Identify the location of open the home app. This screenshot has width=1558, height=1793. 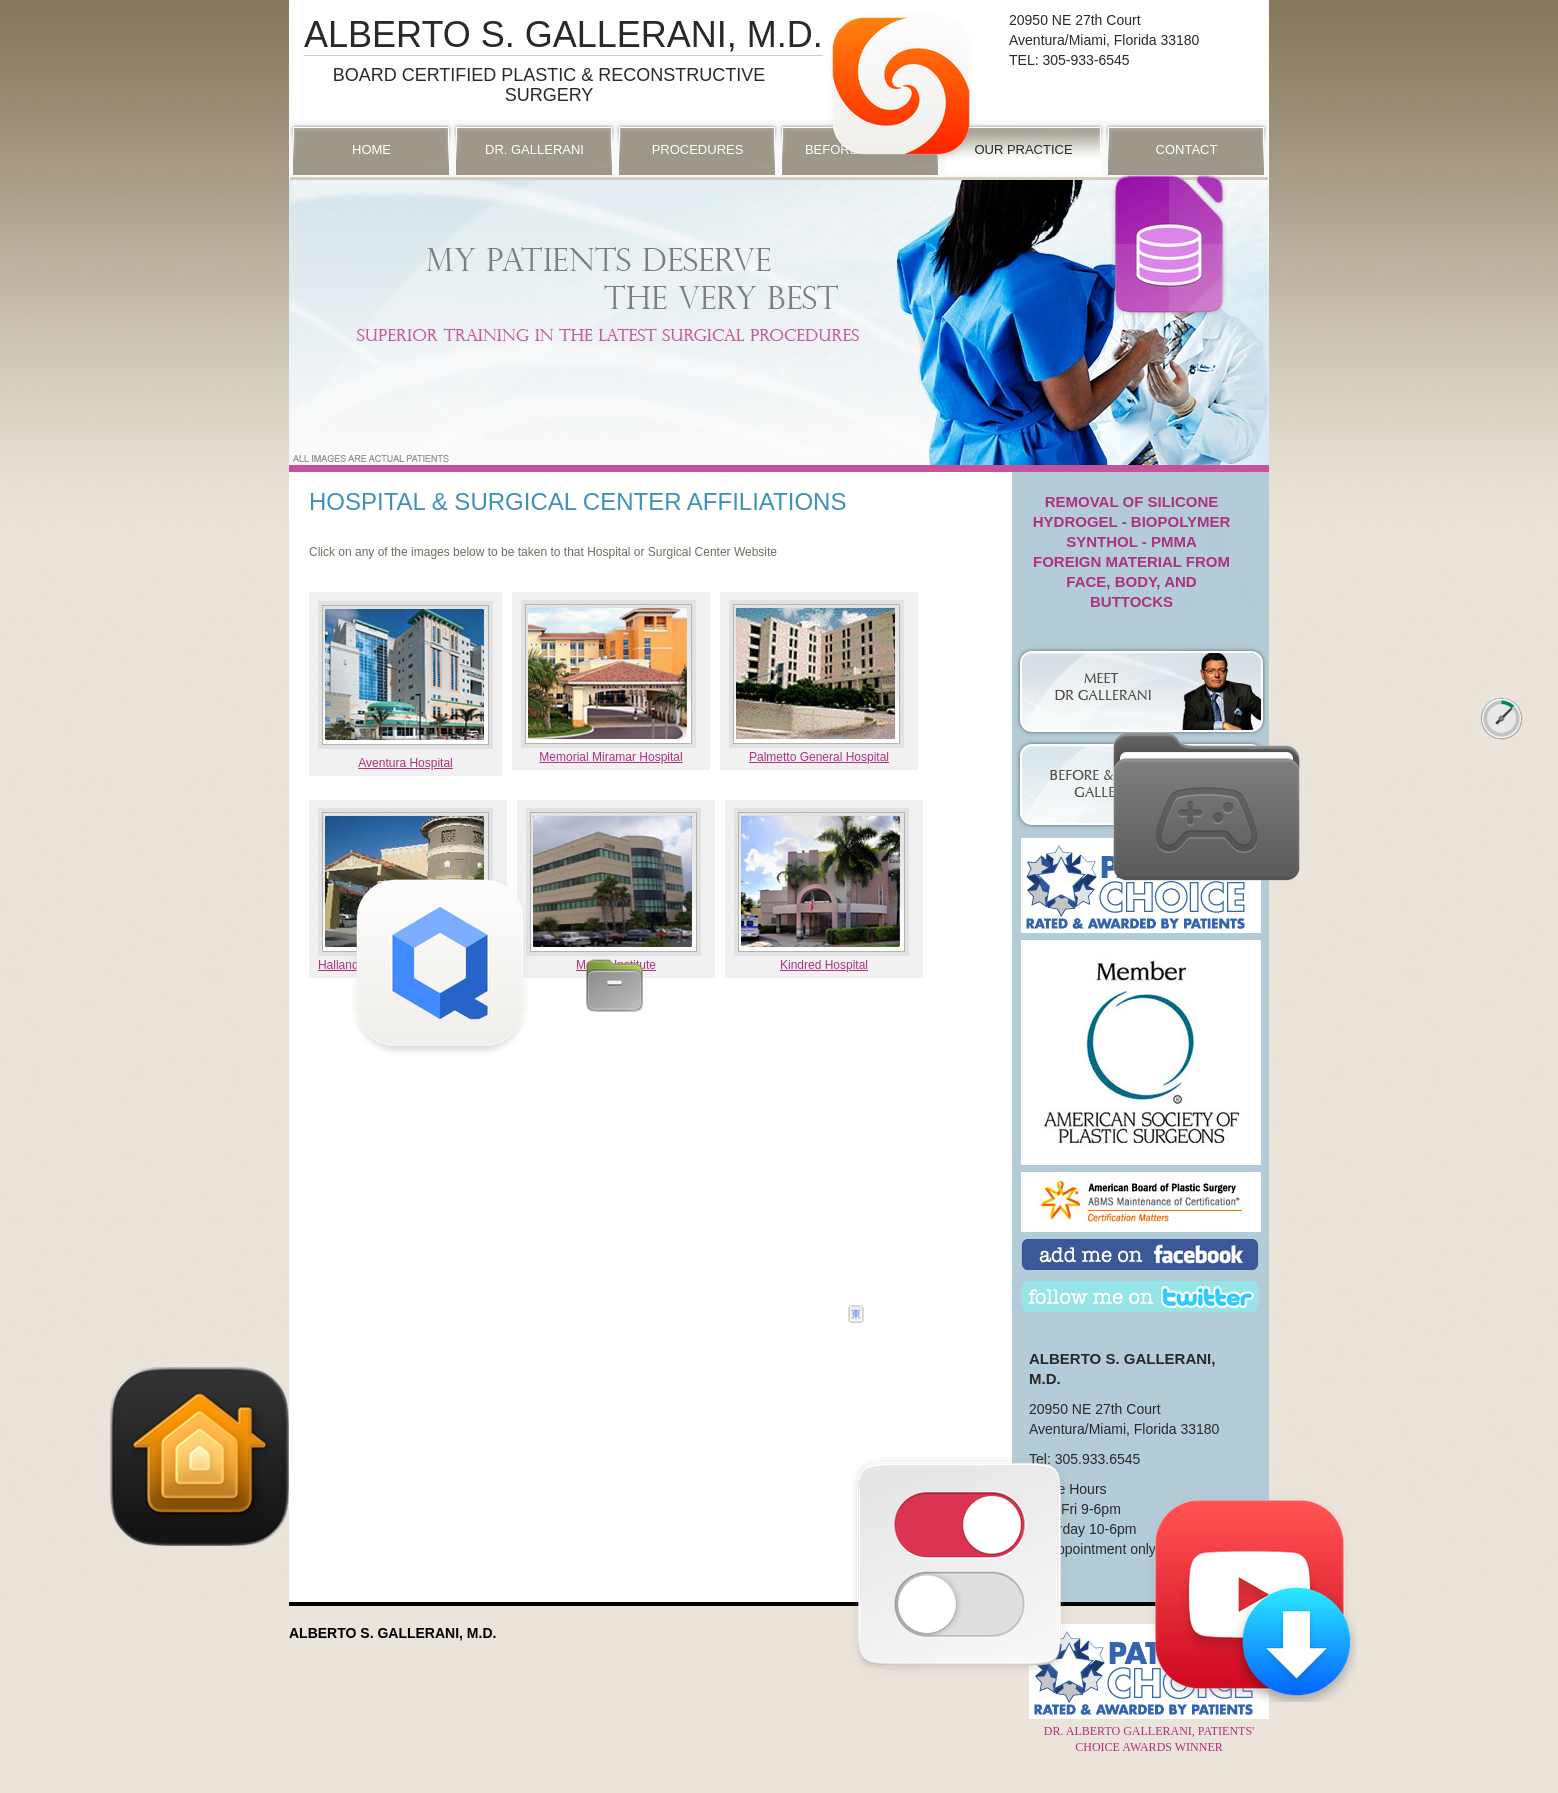
(199, 1456).